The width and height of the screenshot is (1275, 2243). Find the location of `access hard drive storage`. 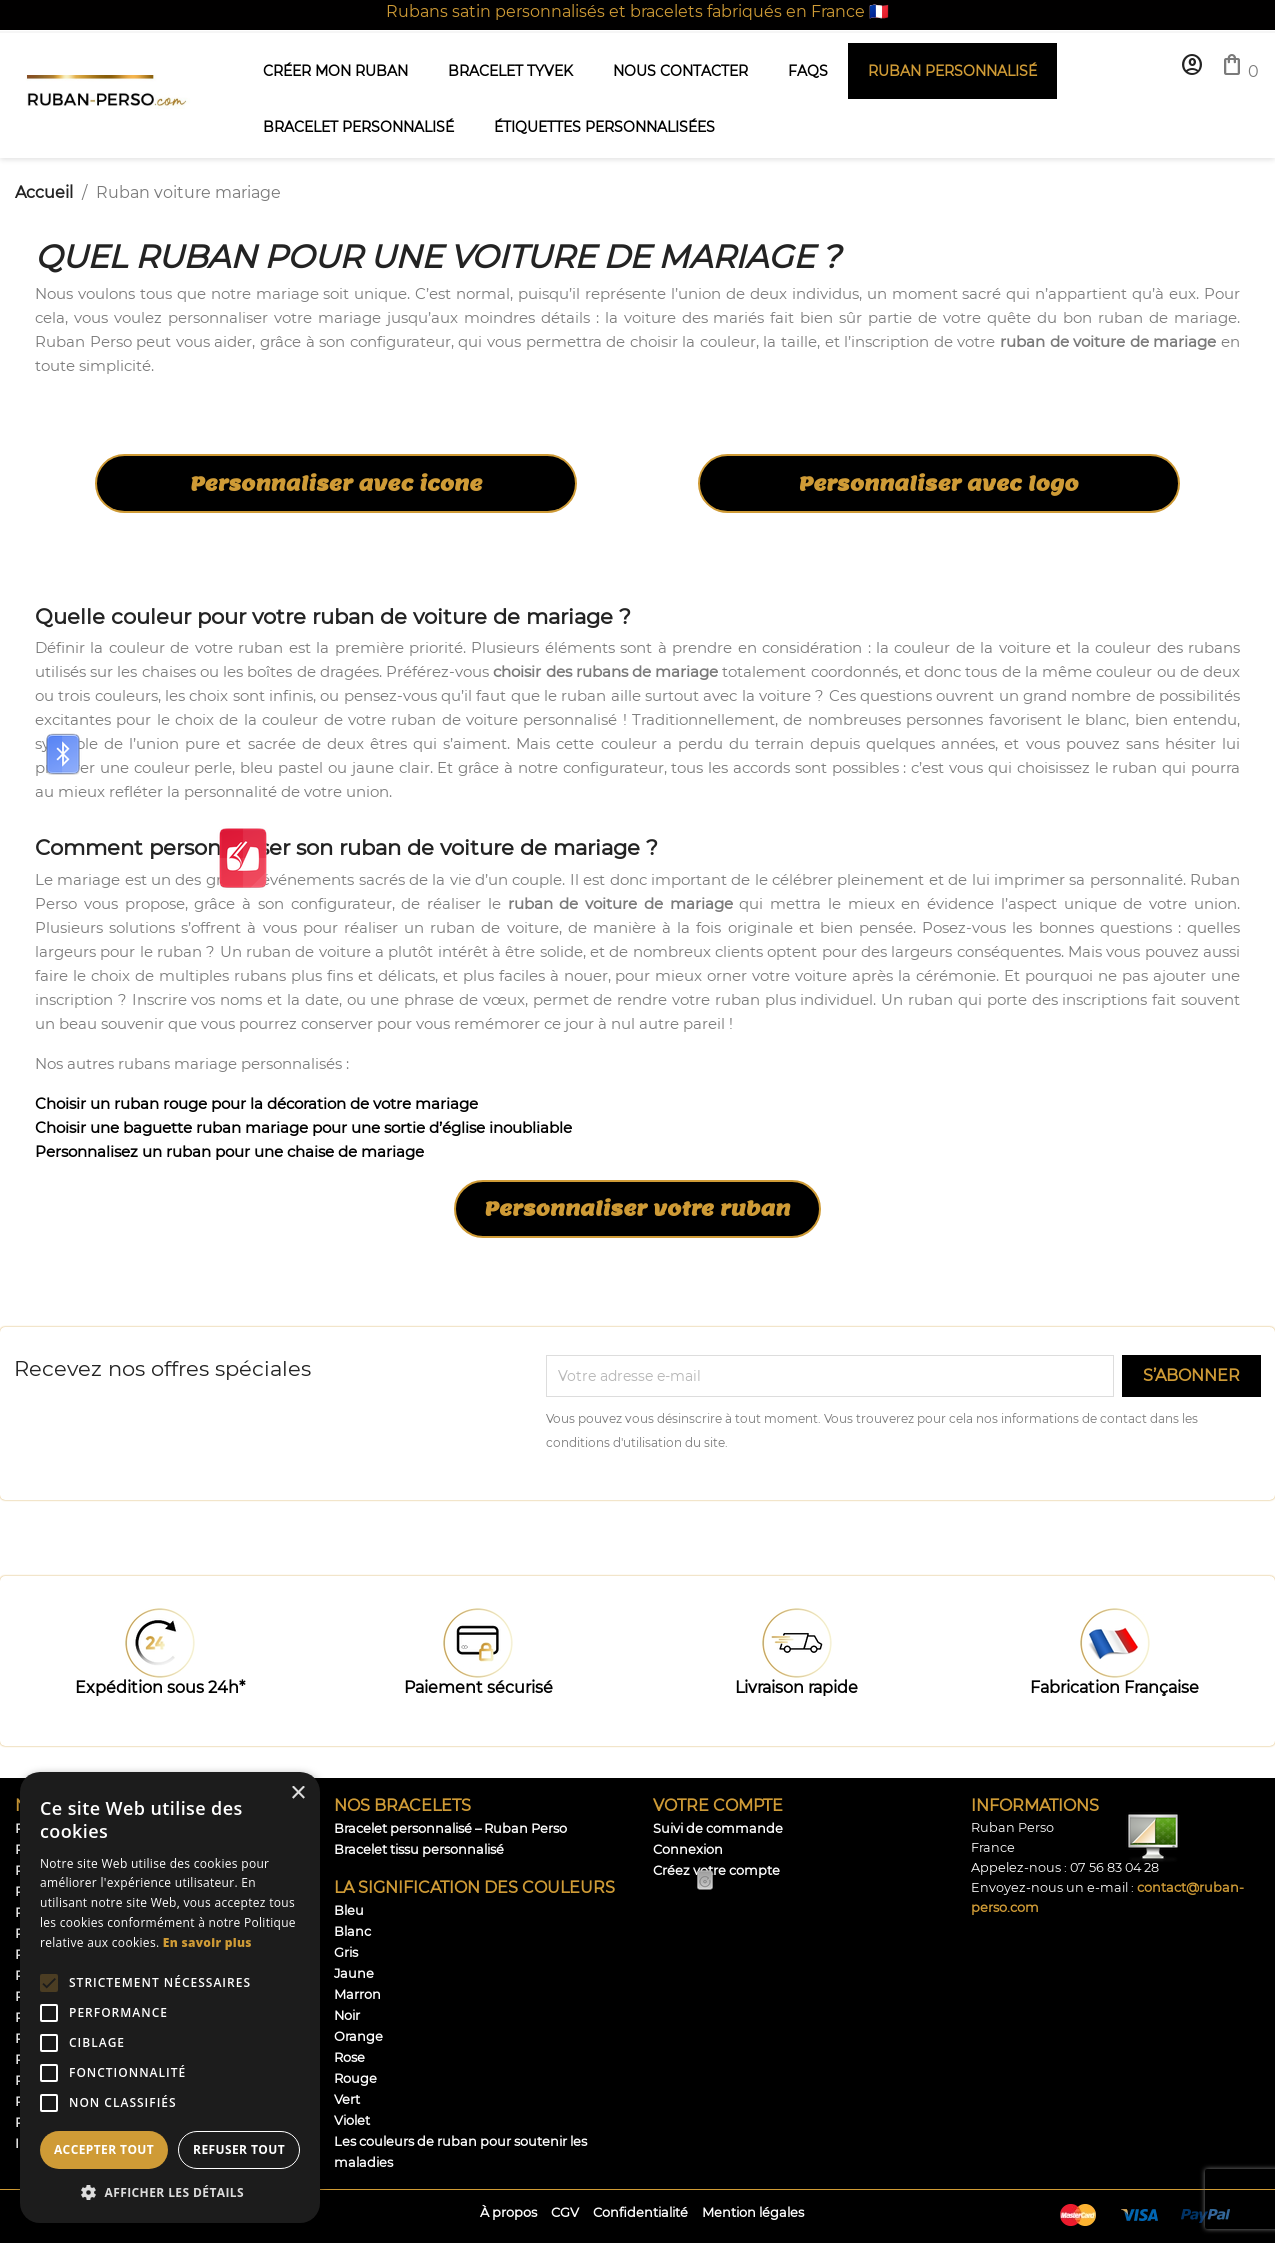

access hard drive storage is located at coordinates (705, 1880).